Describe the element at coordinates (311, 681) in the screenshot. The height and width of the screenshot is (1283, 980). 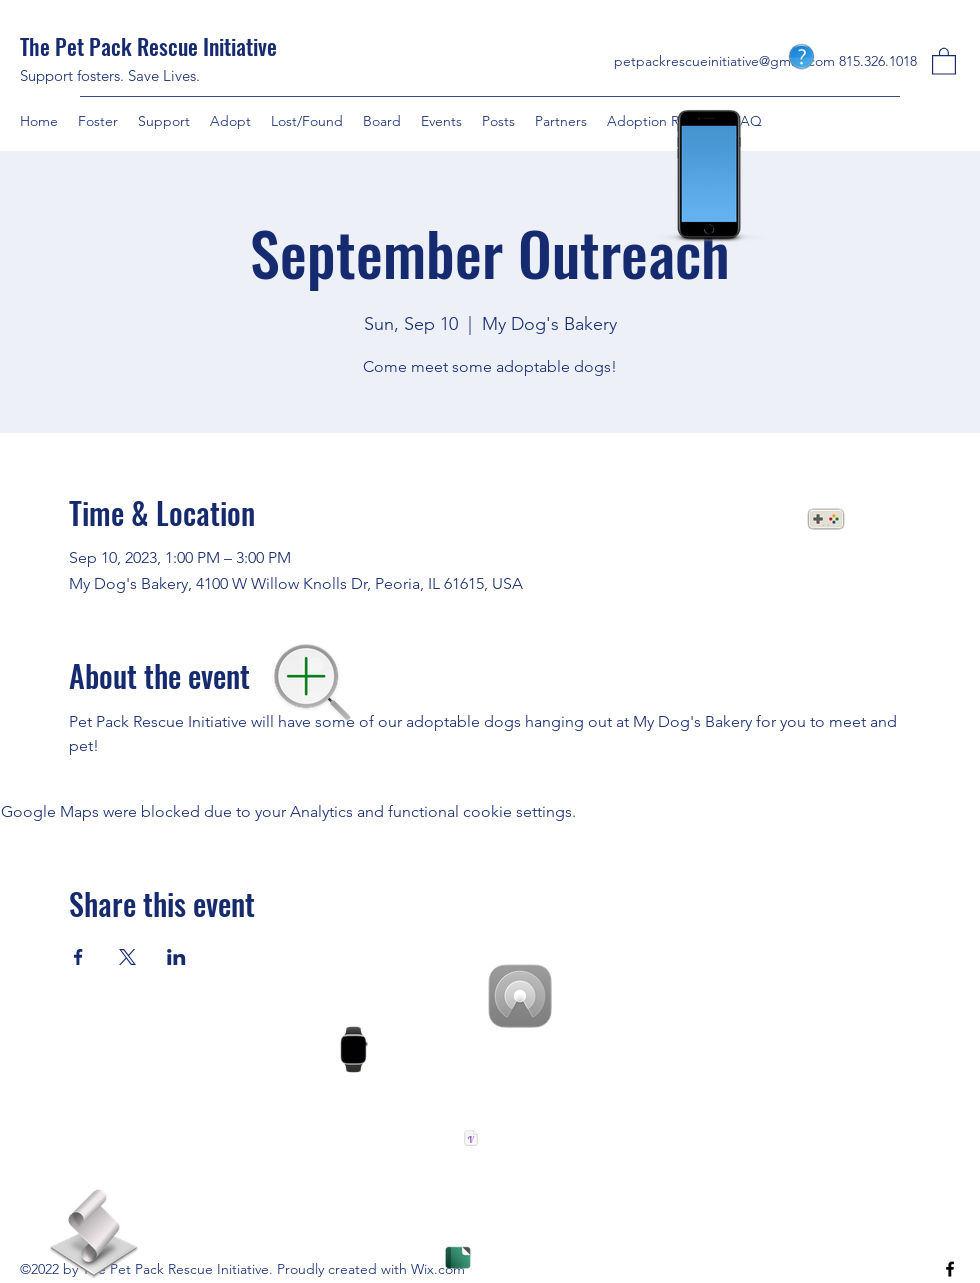
I see `zoom to fit content within the visible area` at that location.